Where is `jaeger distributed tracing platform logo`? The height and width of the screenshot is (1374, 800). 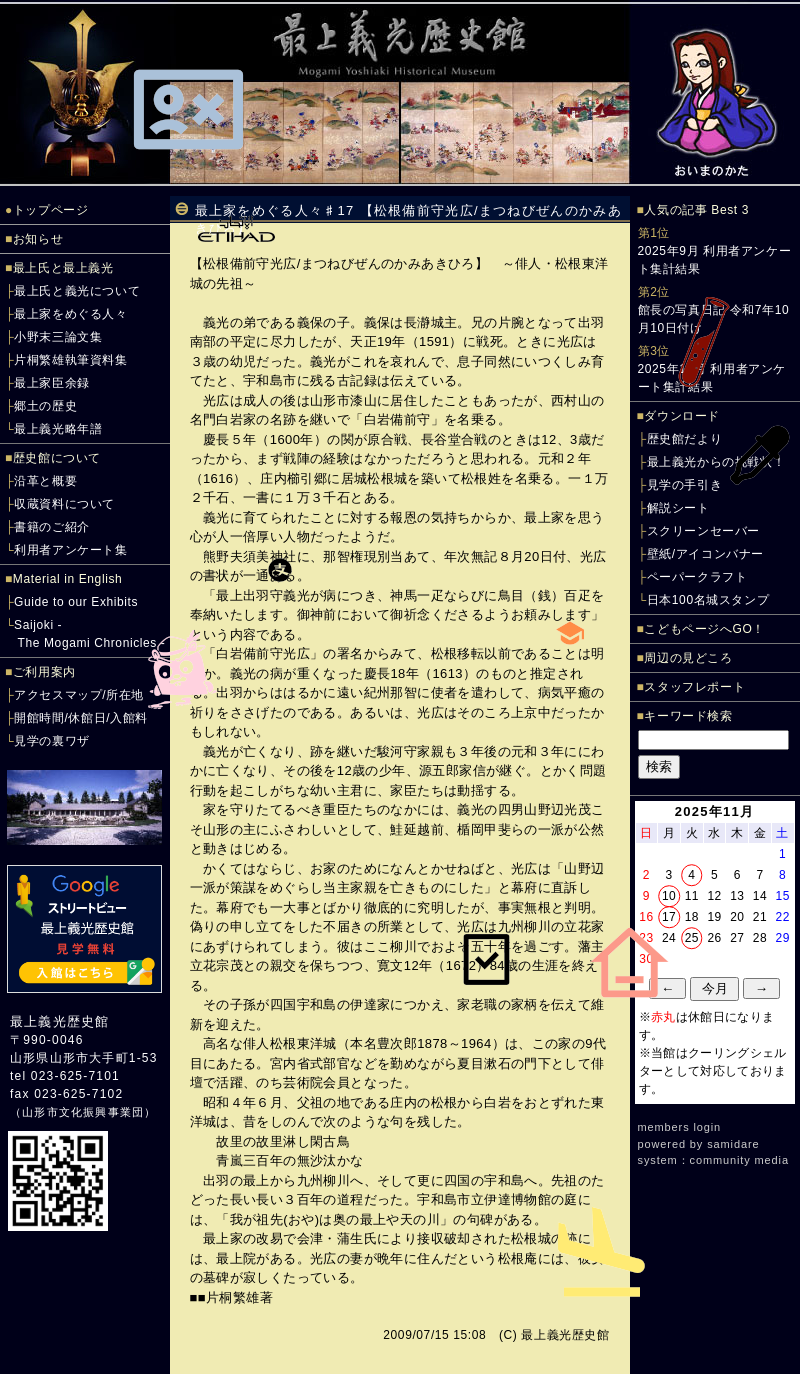
jaeger distributed tracing platform logo is located at coordinates (182, 669).